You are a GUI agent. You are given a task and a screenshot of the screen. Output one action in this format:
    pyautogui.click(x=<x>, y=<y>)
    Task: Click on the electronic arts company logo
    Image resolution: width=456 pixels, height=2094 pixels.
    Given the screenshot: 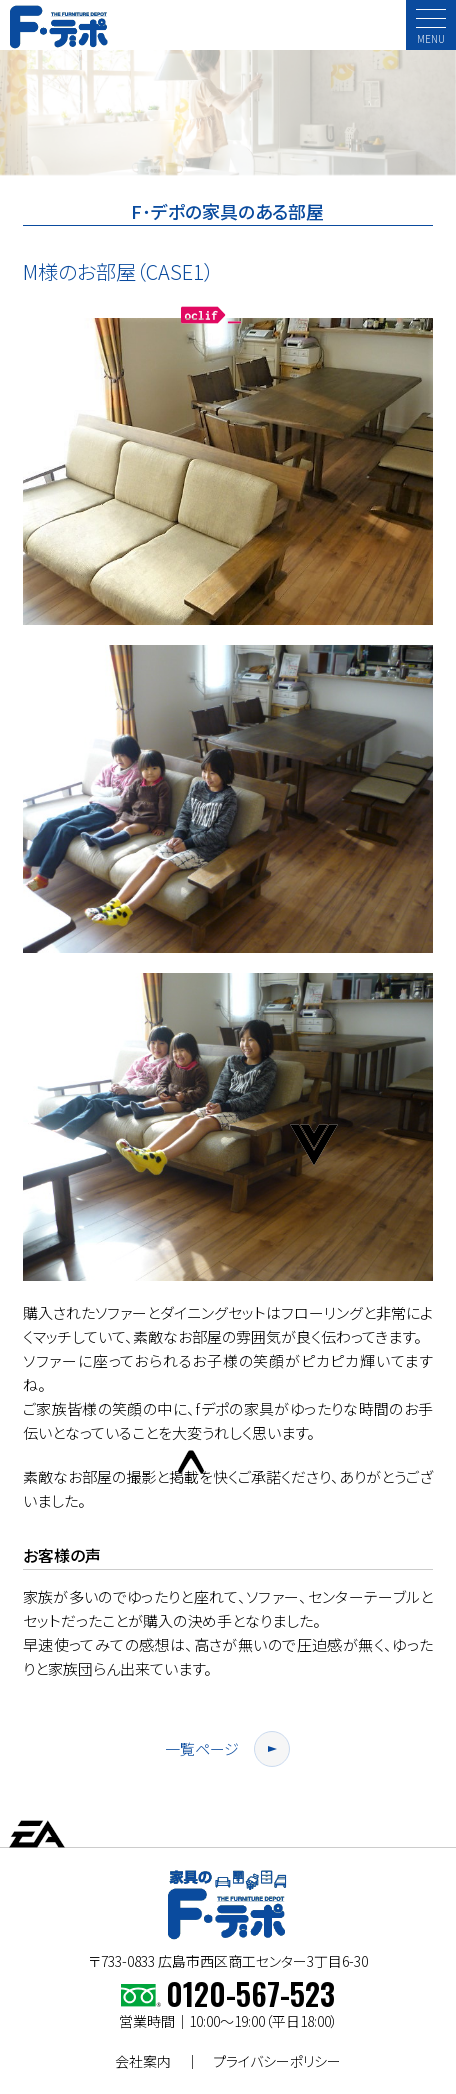 What is the action you would take?
    pyautogui.click(x=37, y=1834)
    